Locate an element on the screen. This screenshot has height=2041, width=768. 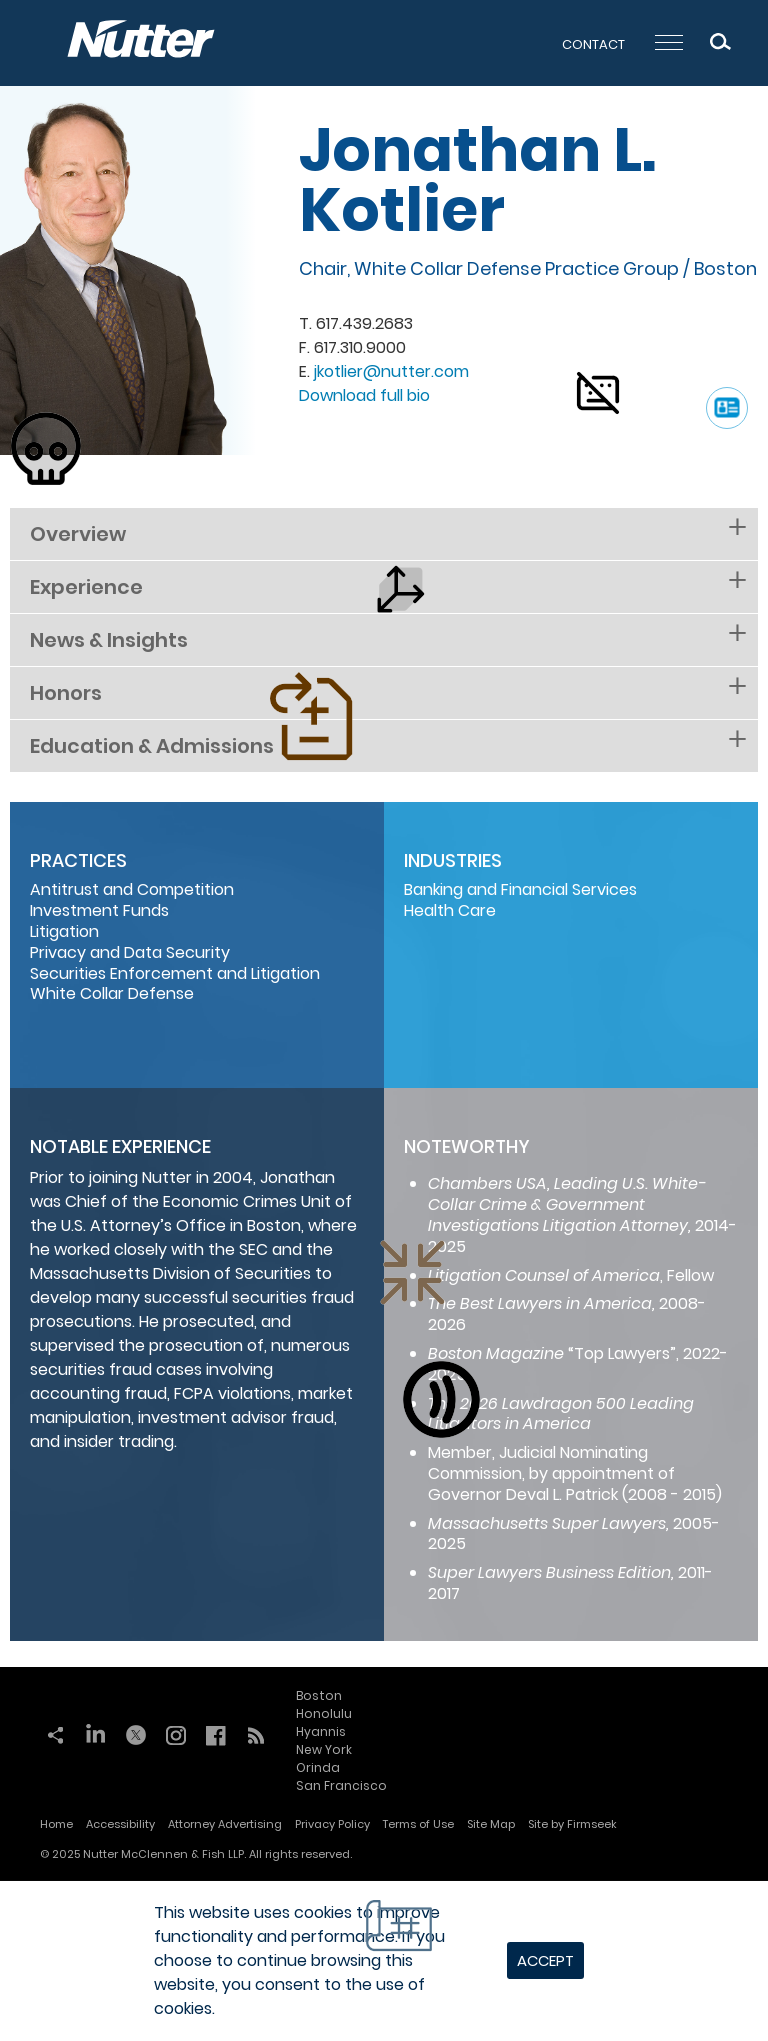
view changes in a pull request is located at coordinates (317, 719).